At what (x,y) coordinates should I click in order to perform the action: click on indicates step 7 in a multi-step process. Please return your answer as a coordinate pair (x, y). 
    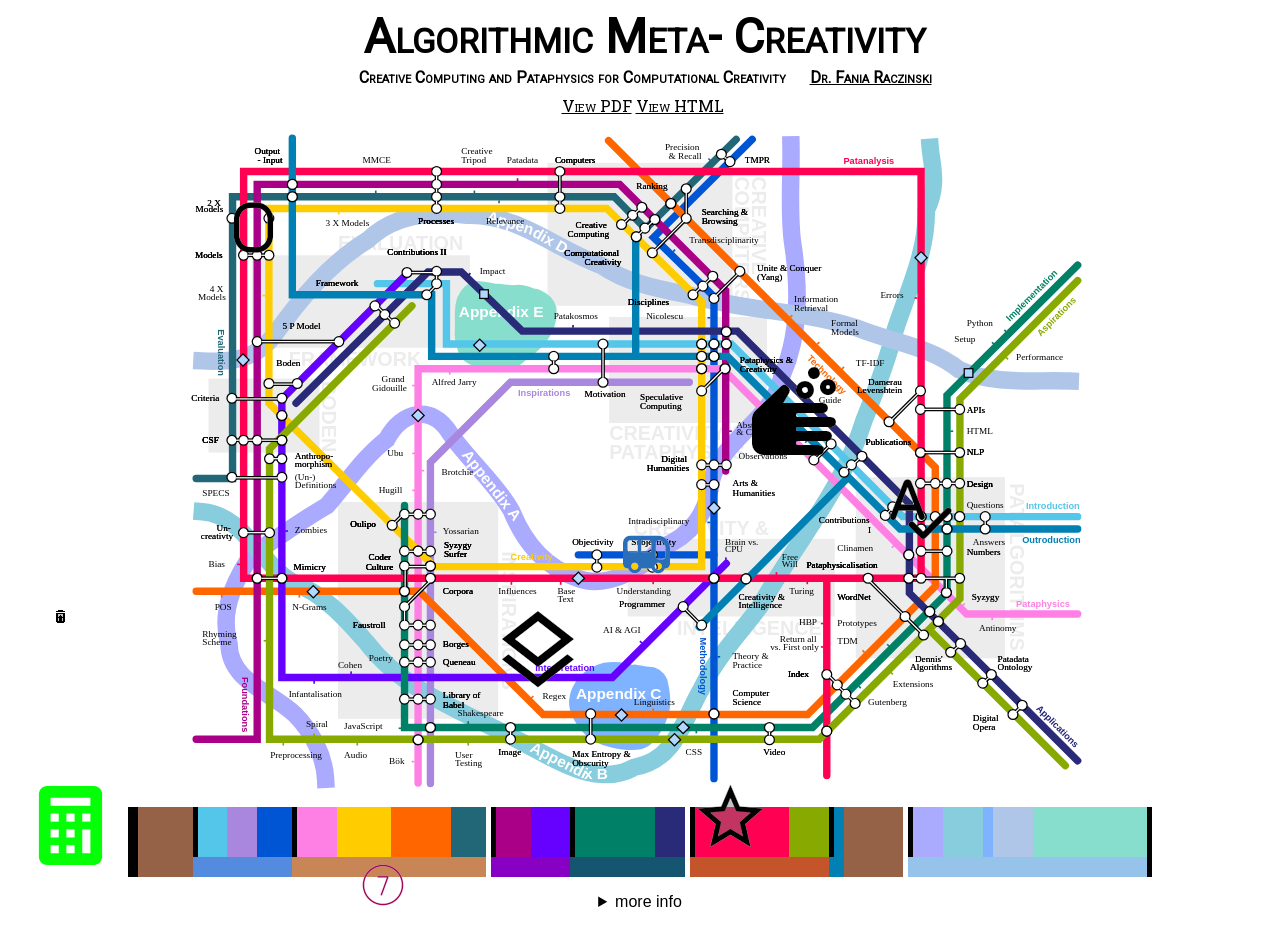
    Looking at the image, I should click on (383, 885).